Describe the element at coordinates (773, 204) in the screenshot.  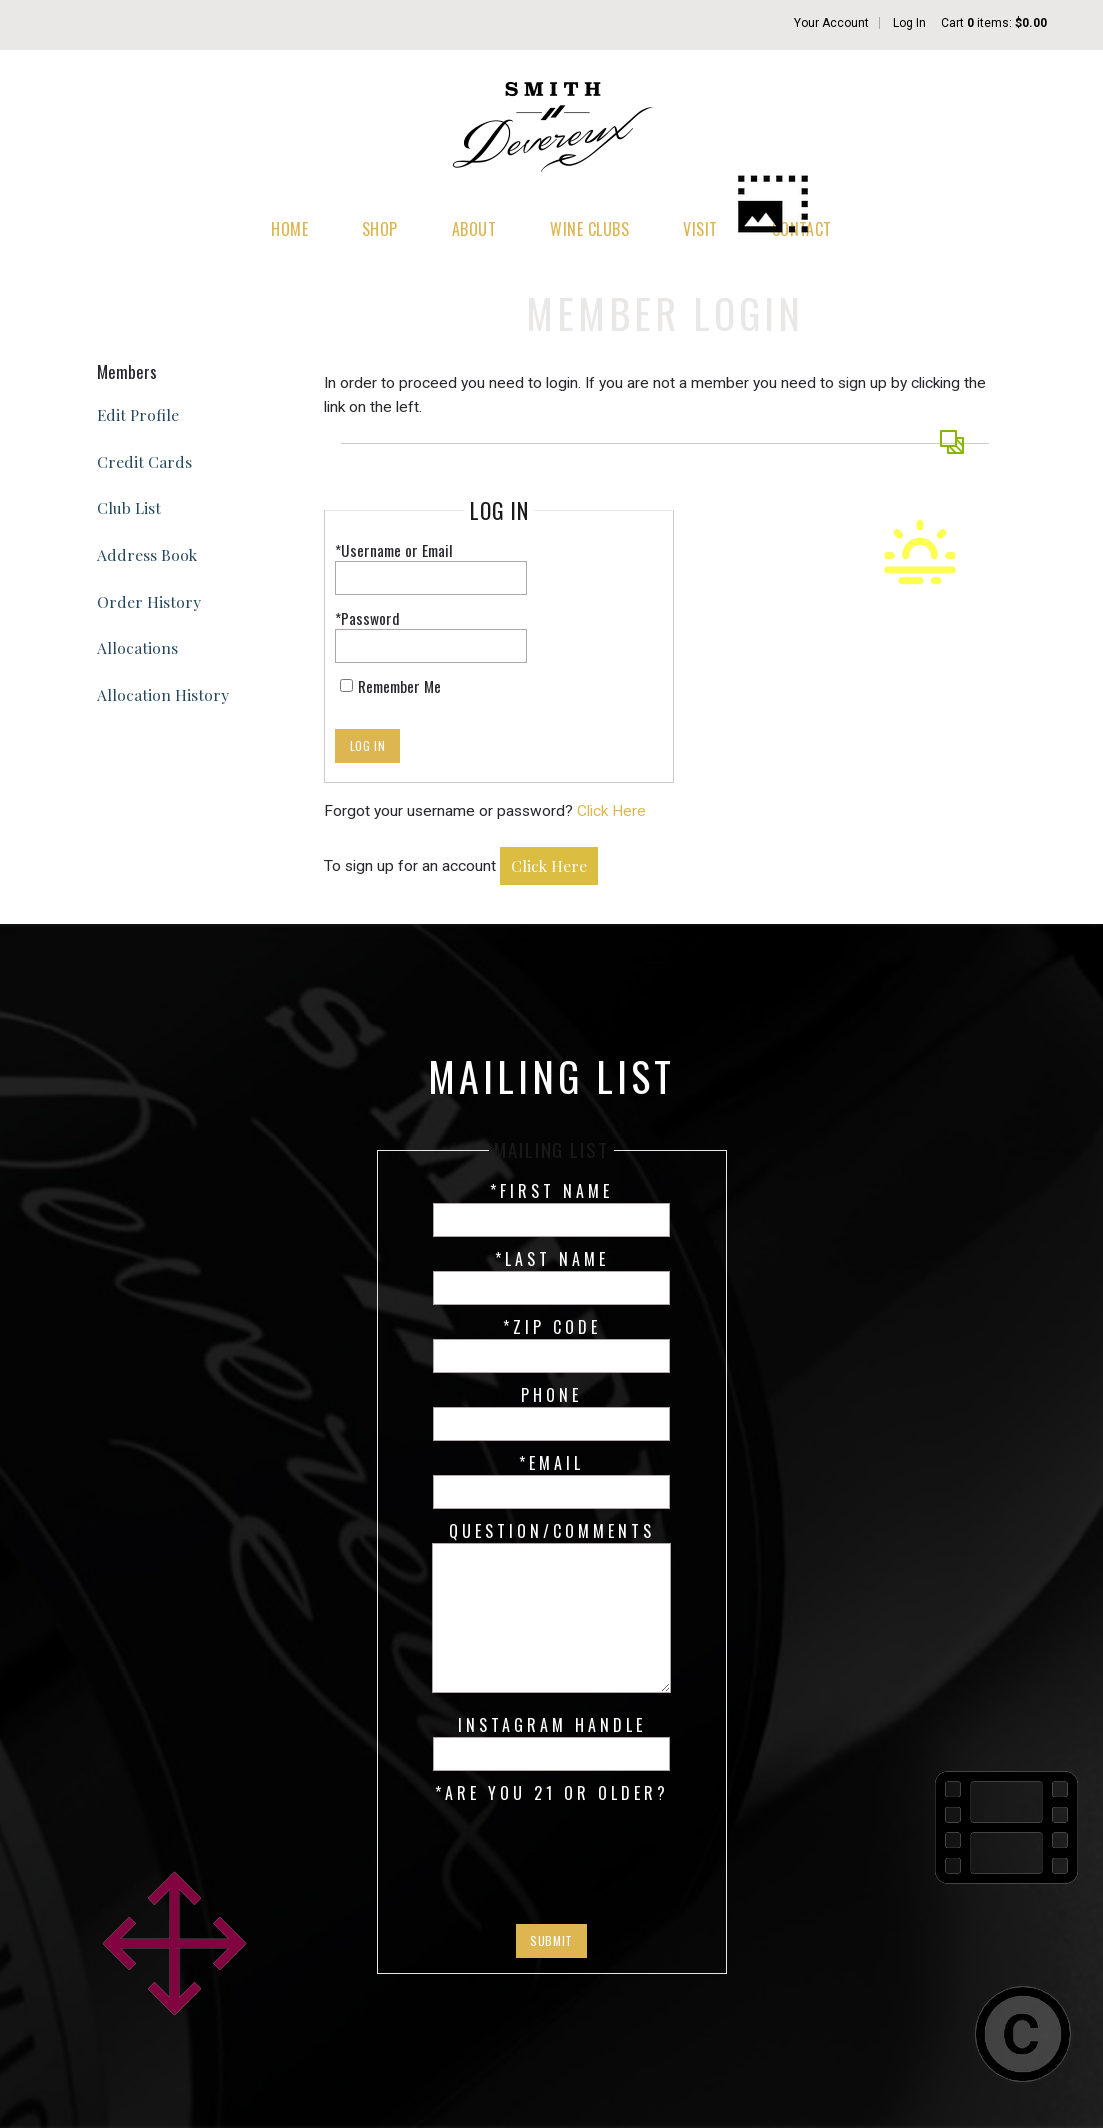
I see `resize image to large format` at that location.